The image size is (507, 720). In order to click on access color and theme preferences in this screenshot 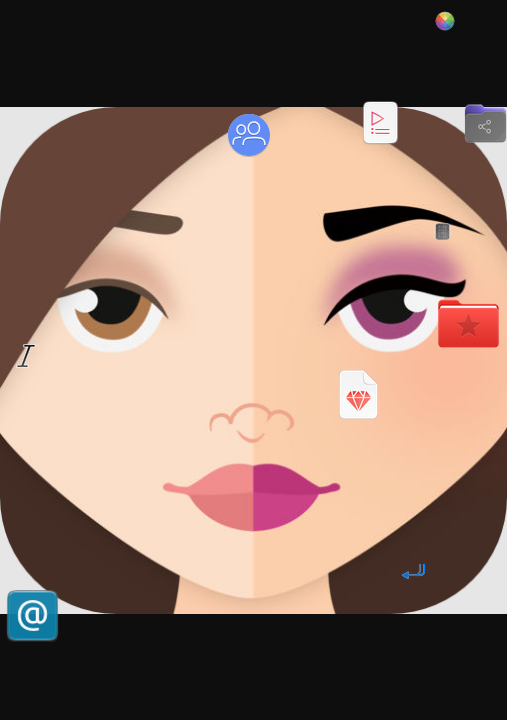, I will do `click(445, 21)`.